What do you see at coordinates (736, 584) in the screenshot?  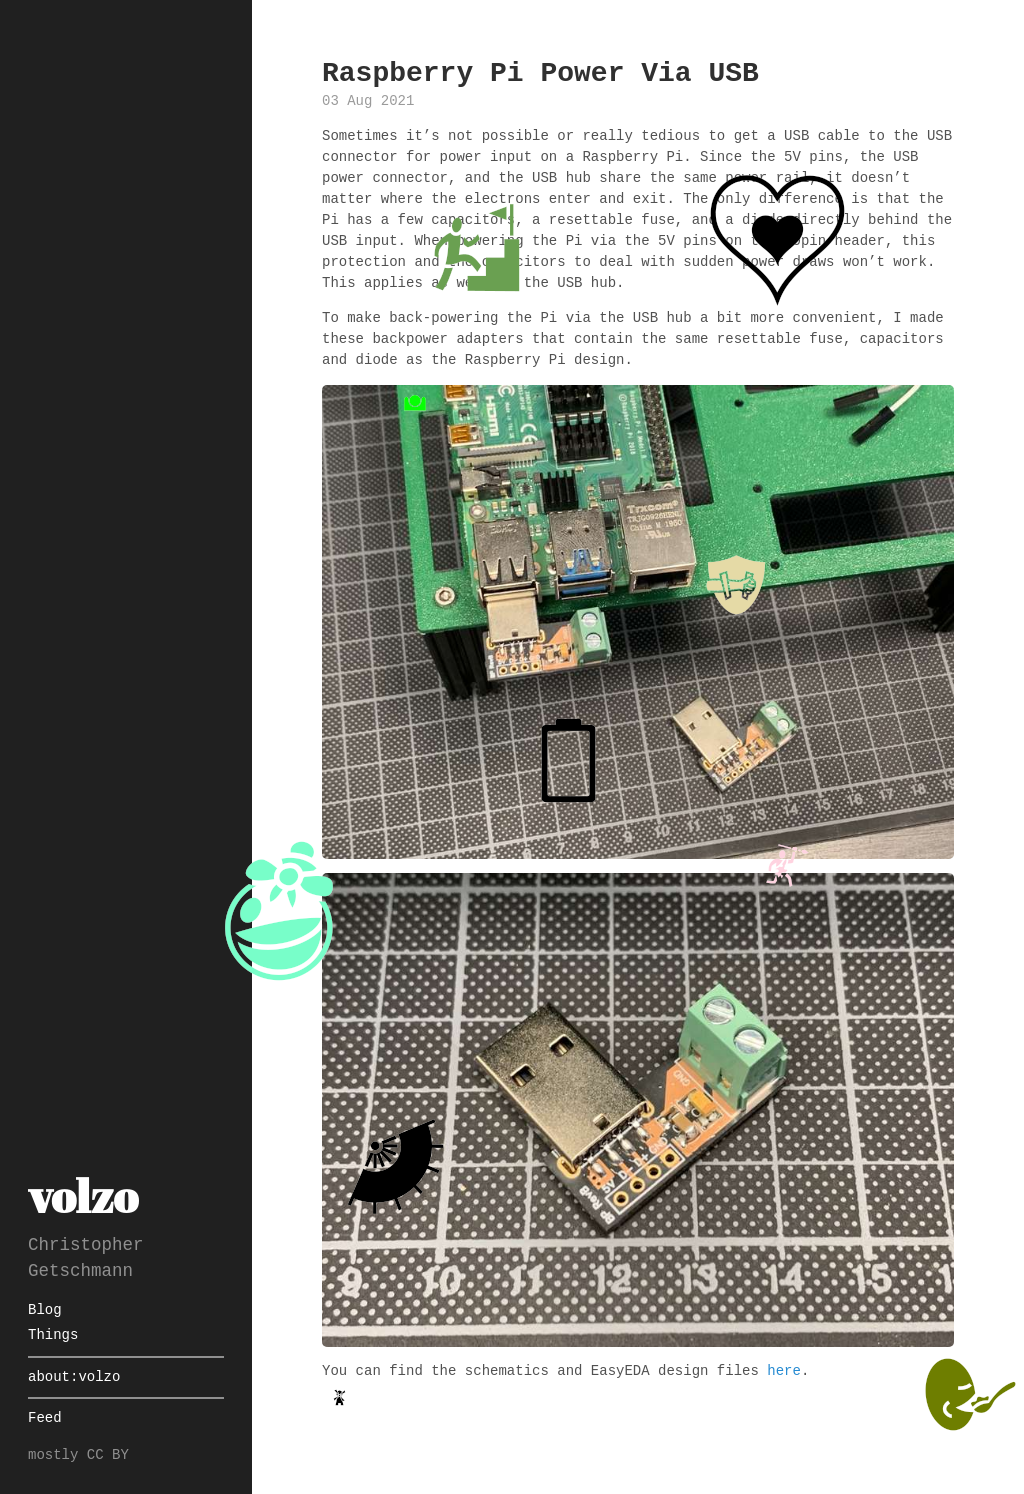 I see `equip or attach a shield to your character` at bounding box center [736, 584].